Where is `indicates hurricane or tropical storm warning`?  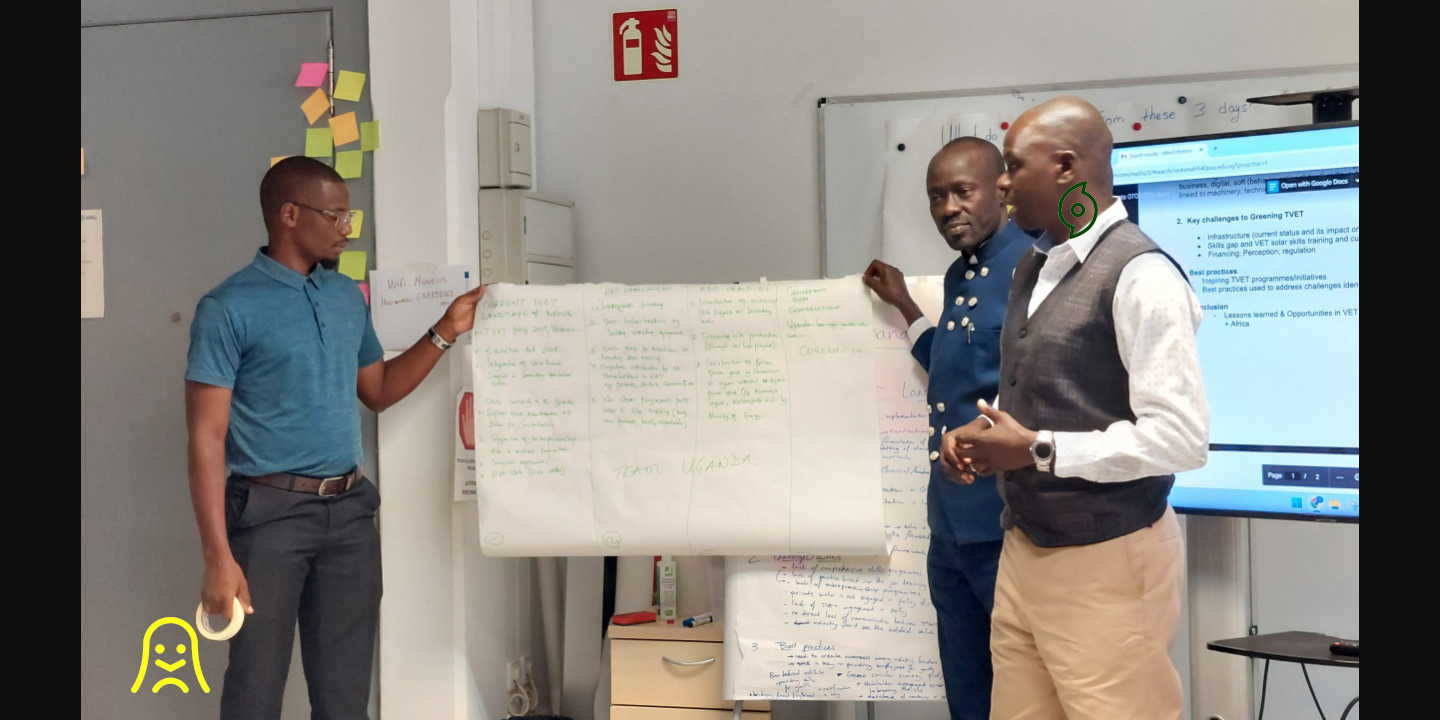
indicates hurricane or tropical storm warning is located at coordinates (1078, 210).